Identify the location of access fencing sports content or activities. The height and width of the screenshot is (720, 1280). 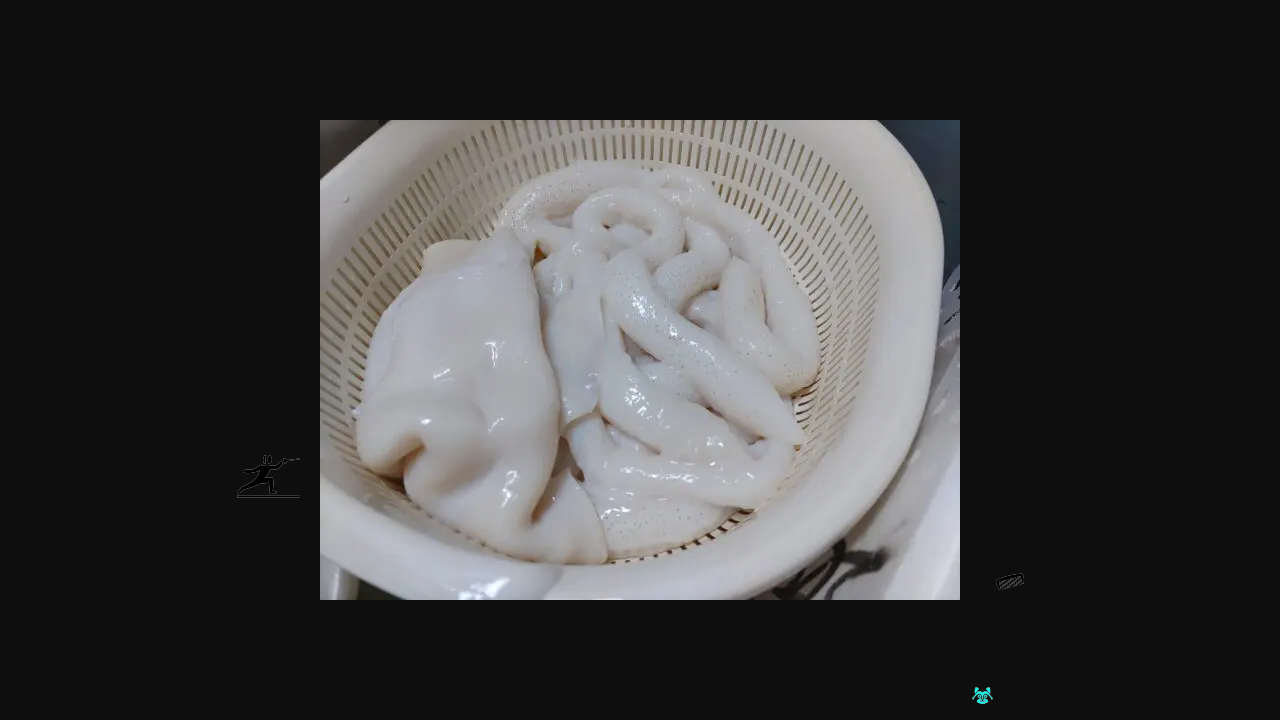
(268, 476).